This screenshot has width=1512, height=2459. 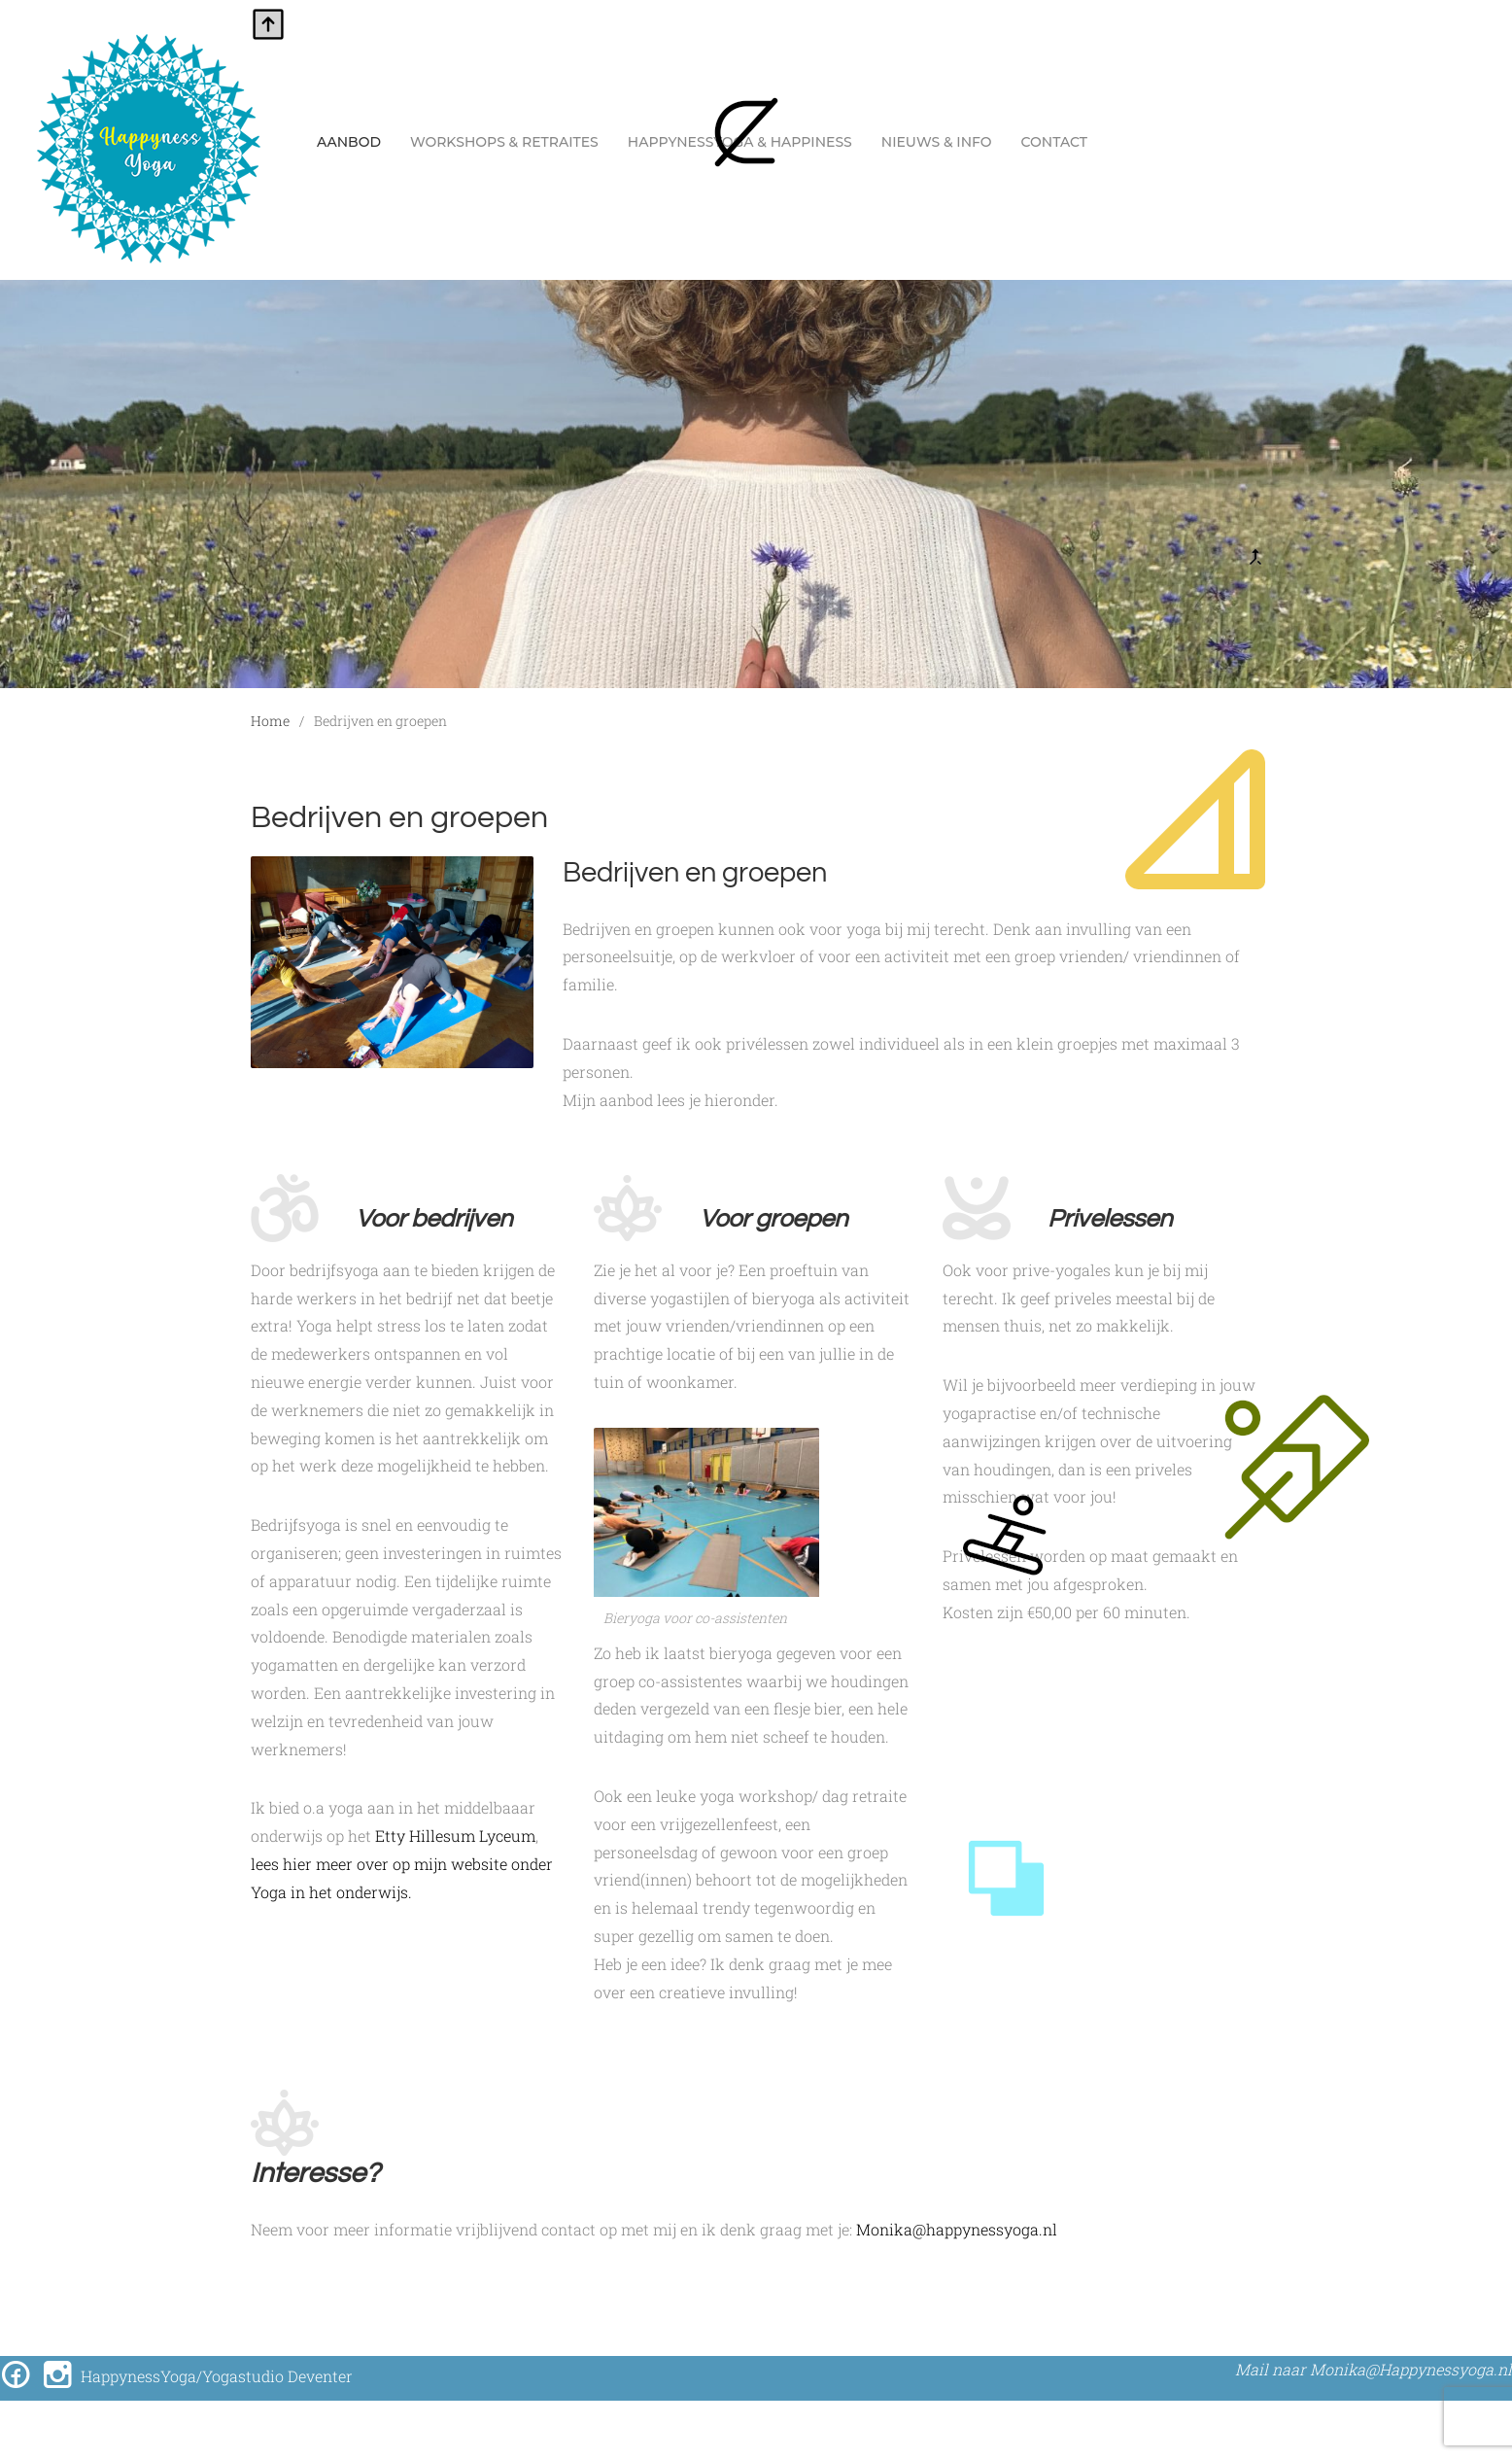 I want to click on access cricket sports scores or updates, so click(x=1289, y=1464).